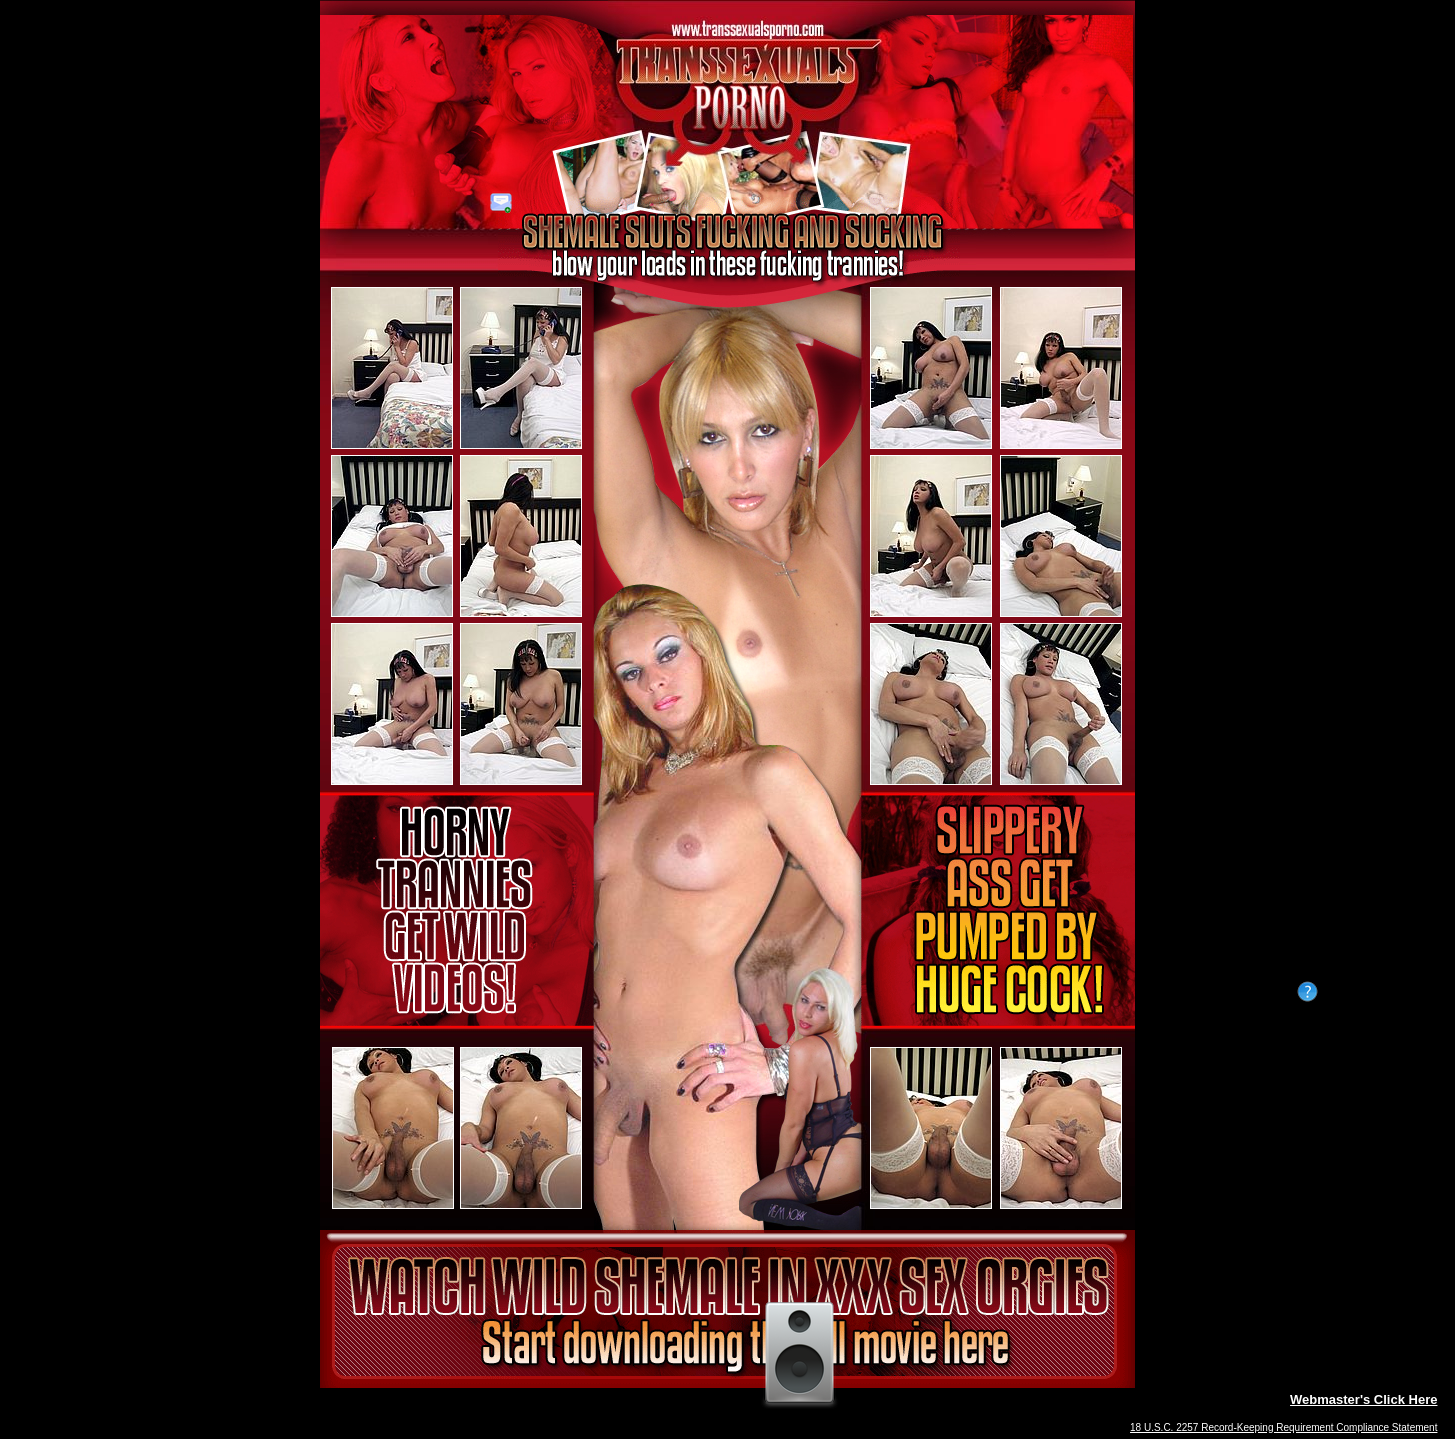 The width and height of the screenshot is (1455, 1439). I want to click on compose a new email message, so click(501, 202).